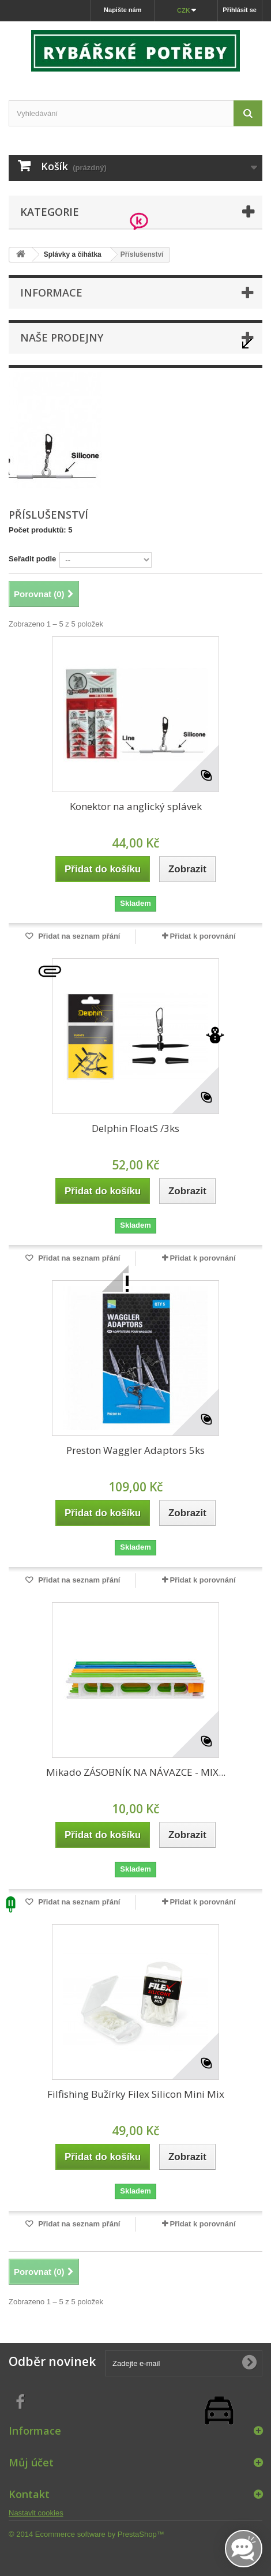 The height and width of the screenshot is (2576, 271). I want to click on attach a file to your message, so click(49, 971).